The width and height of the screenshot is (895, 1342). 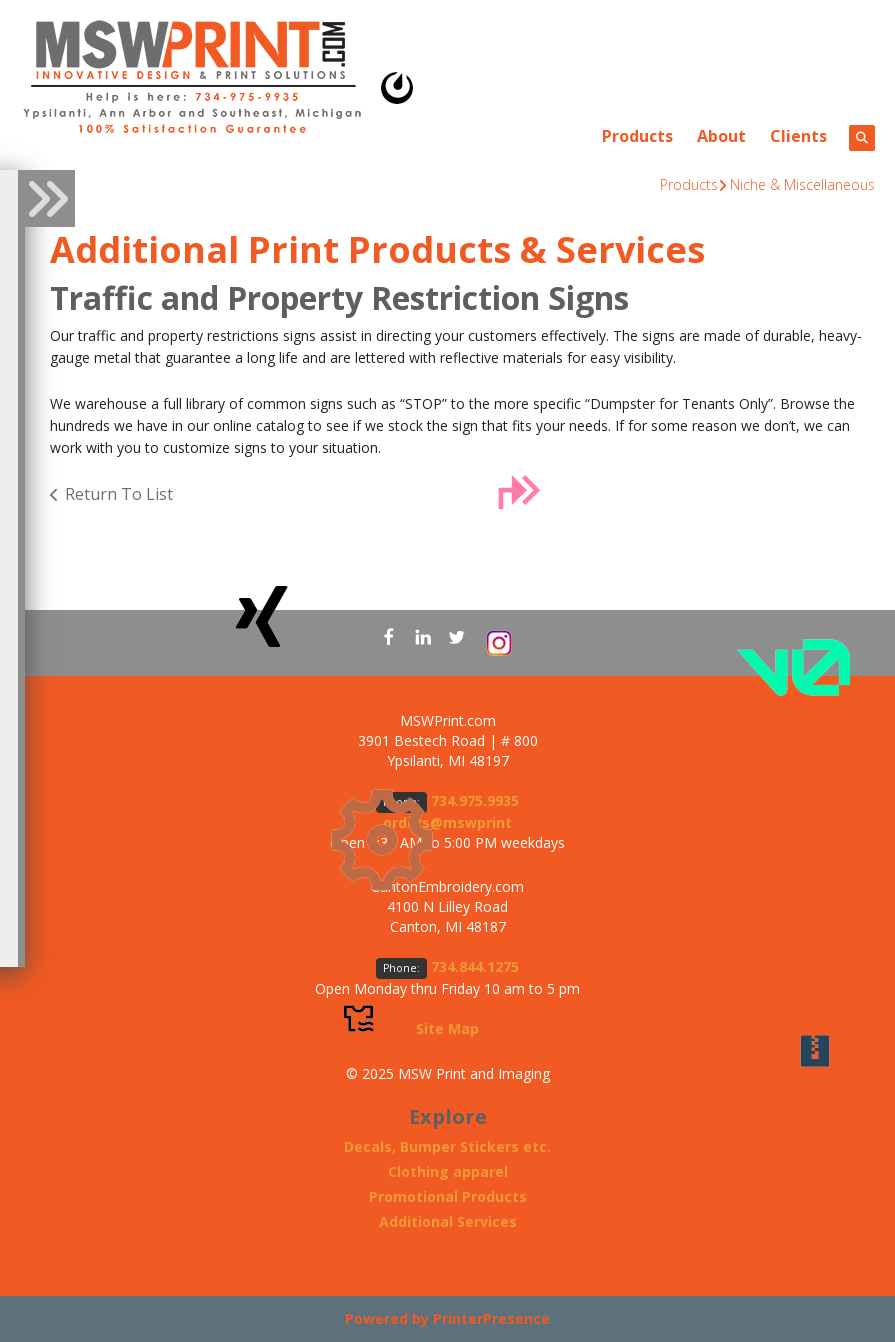 I want to click on access settings or preferences, so click(x=382, y=840).